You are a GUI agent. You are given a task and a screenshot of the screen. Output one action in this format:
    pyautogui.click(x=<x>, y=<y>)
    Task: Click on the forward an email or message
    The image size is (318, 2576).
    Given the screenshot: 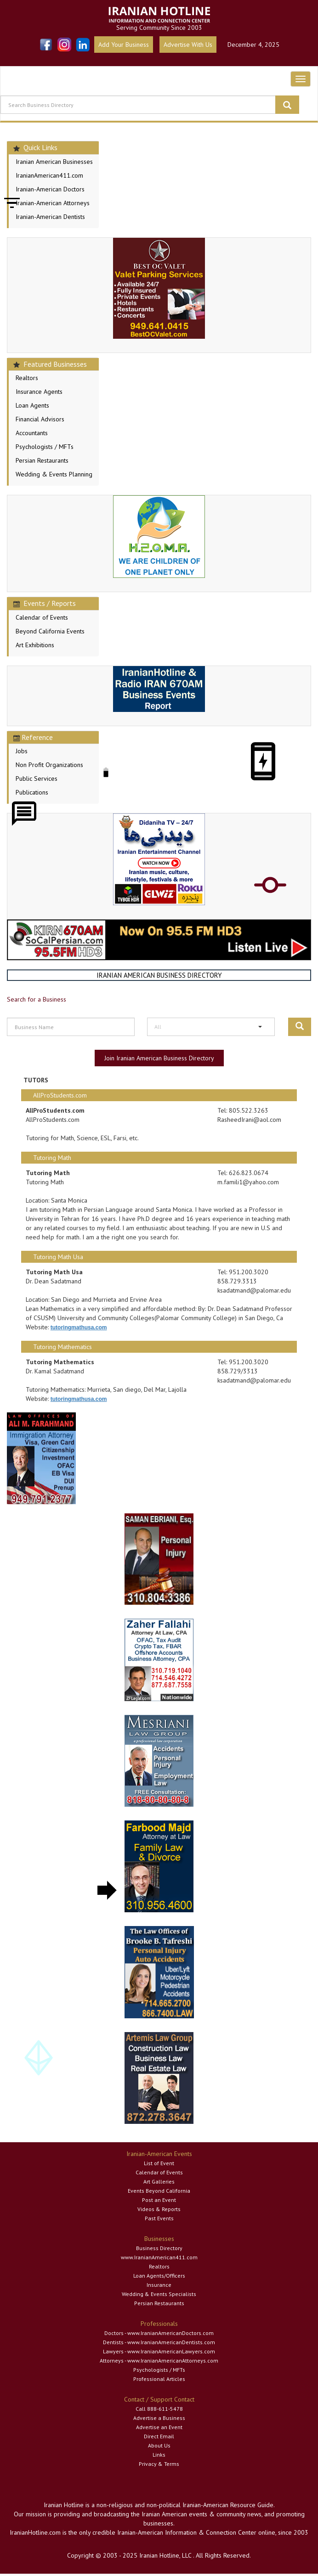 What is the action you would take?
    pyautogui.click(x=107, y=1890)
    